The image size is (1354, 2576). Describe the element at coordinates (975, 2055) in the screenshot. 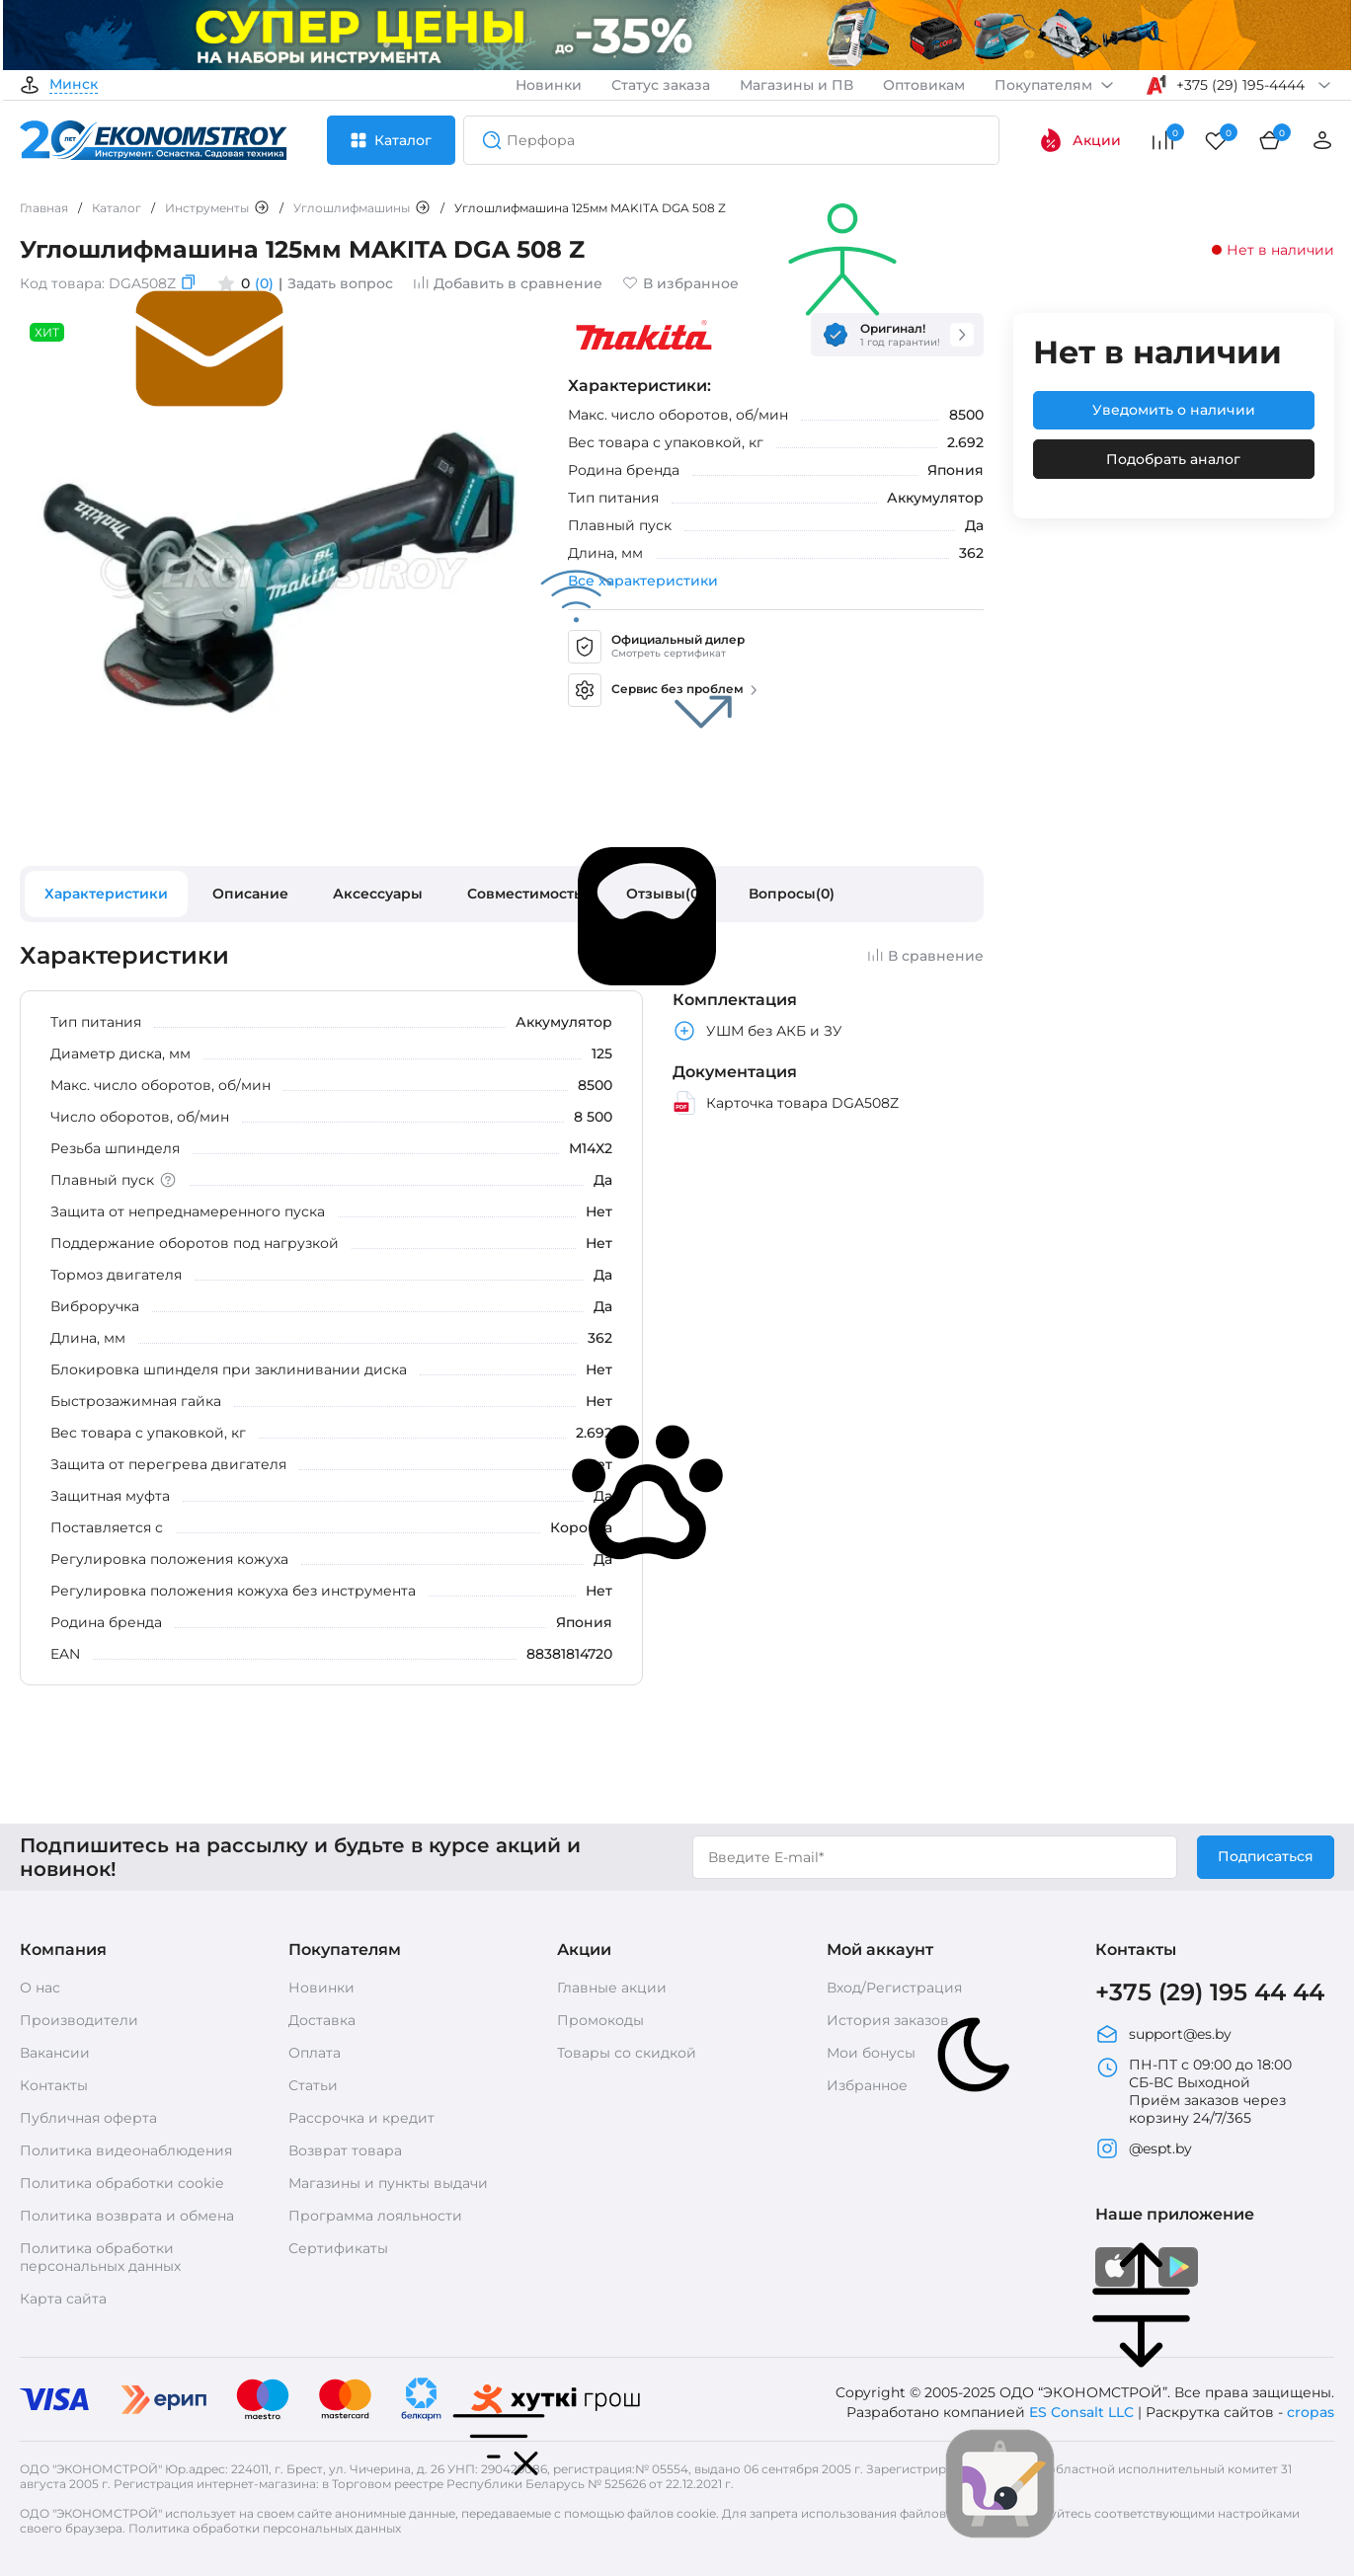

I see `toggle dark mode` at that location.